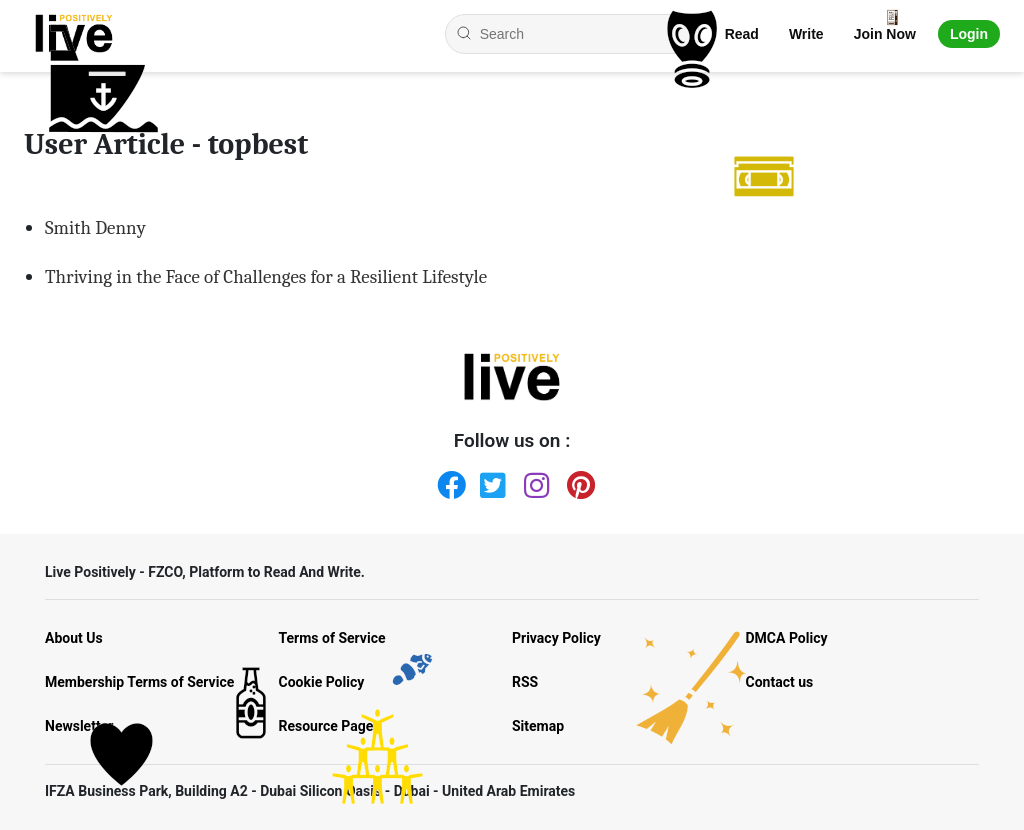 This screenshot has width=1024, height=830. Describe the element at coordinates (103, 77) in the screenshot. I see `access naval or maritime game features` at that location.